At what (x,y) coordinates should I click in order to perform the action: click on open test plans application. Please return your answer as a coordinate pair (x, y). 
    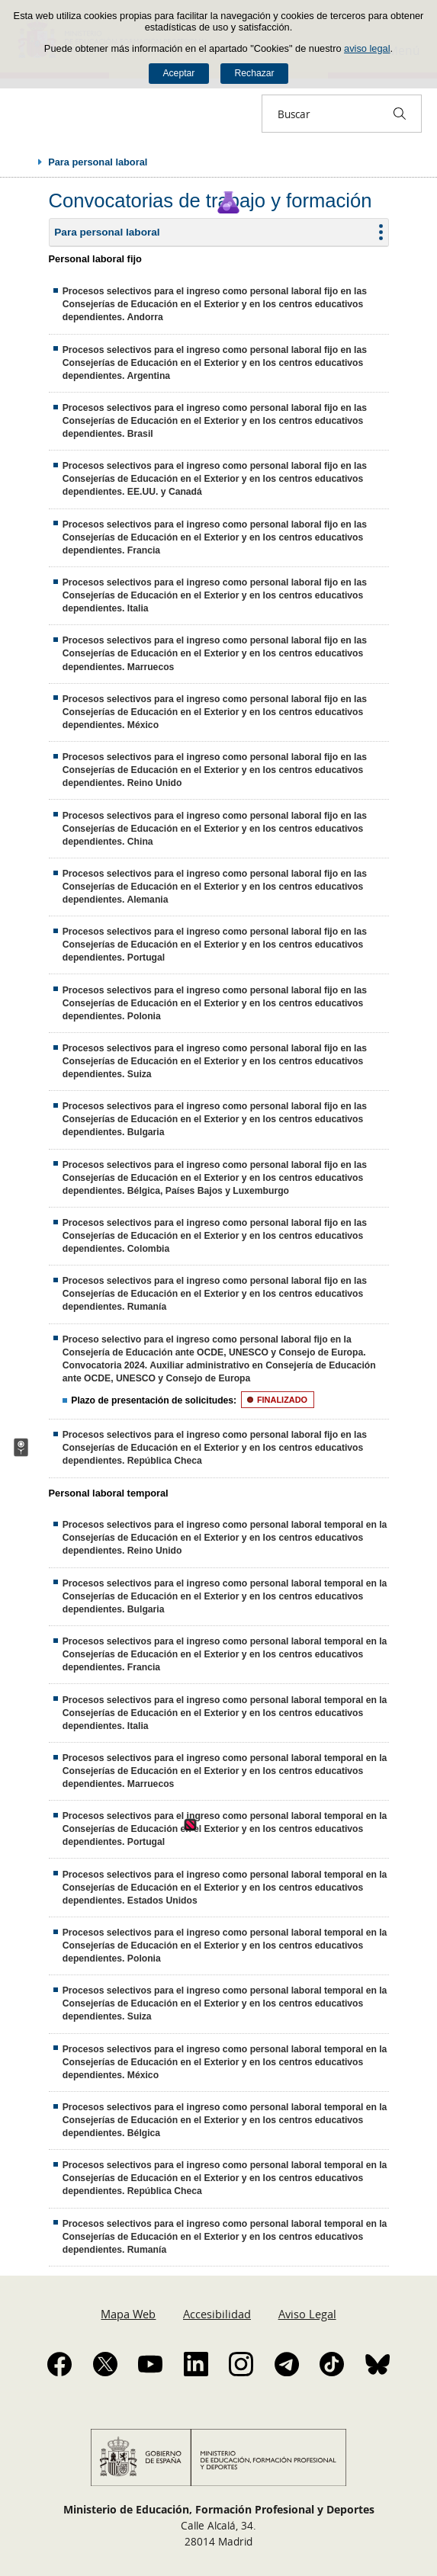
    Looking at the image, I should click on (228, 202).